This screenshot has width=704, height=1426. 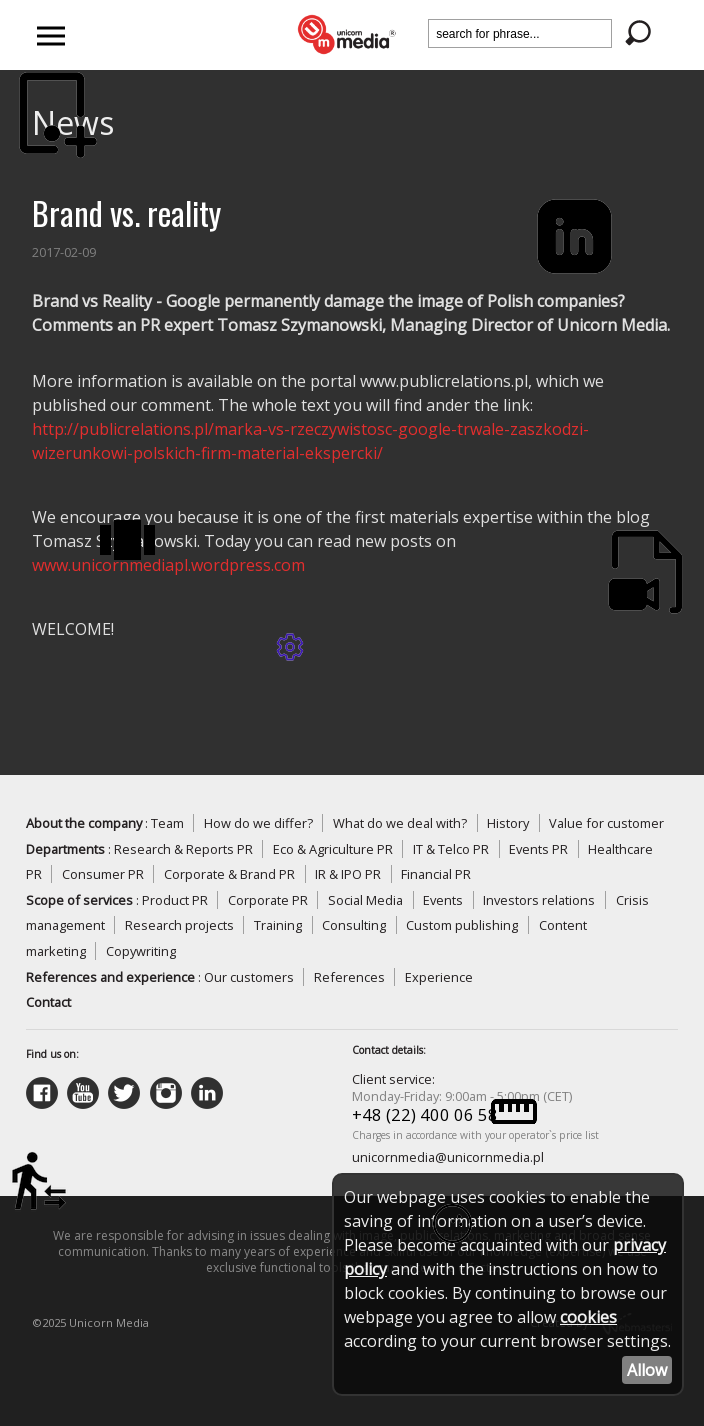 What do you see at coordinates (514, 1112) in the screenshot?
I see `access ruler or measurement tool` at bounding box center [514, 1112].